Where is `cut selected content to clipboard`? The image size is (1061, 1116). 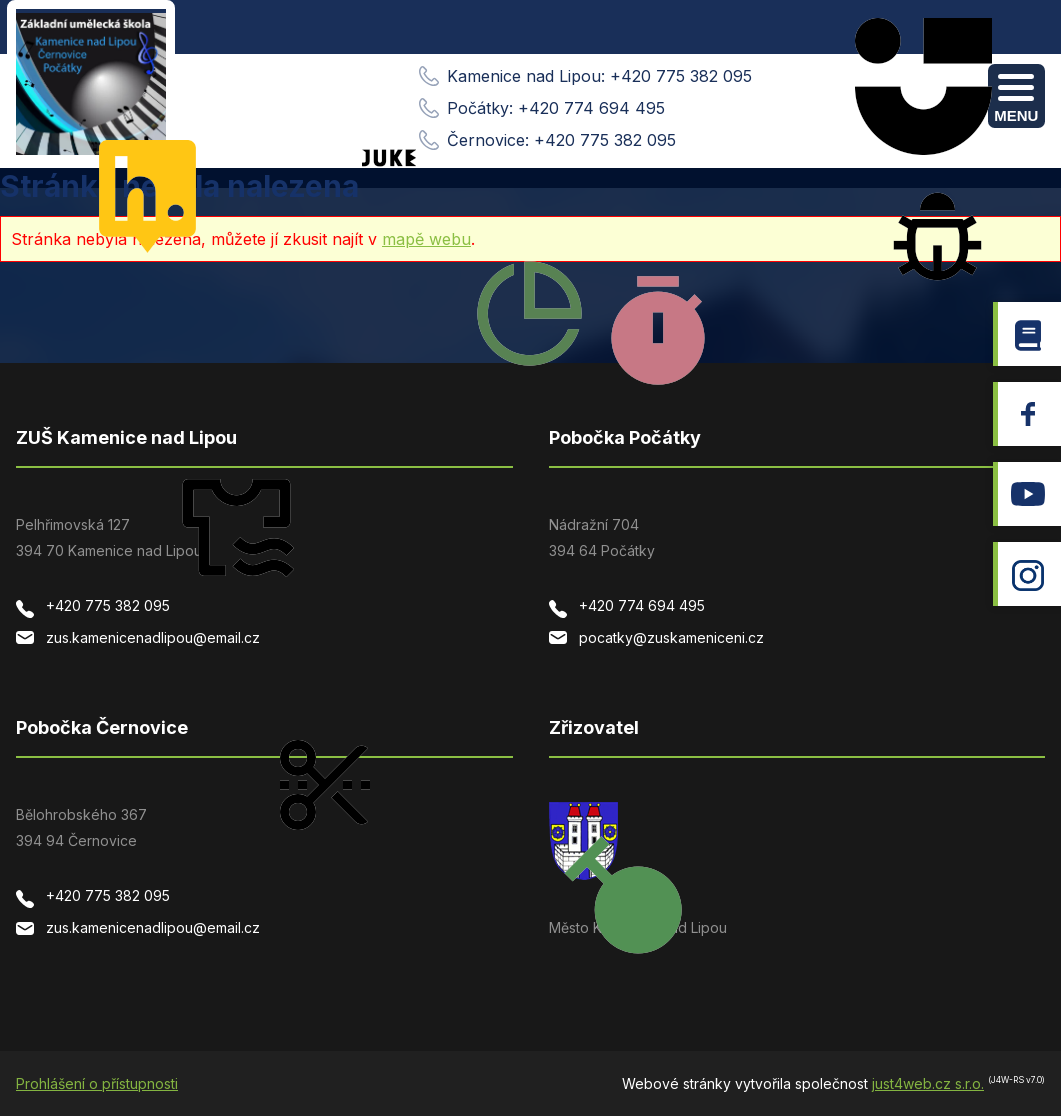 cut selected content to clipboard is located at coordinates (325, 785).